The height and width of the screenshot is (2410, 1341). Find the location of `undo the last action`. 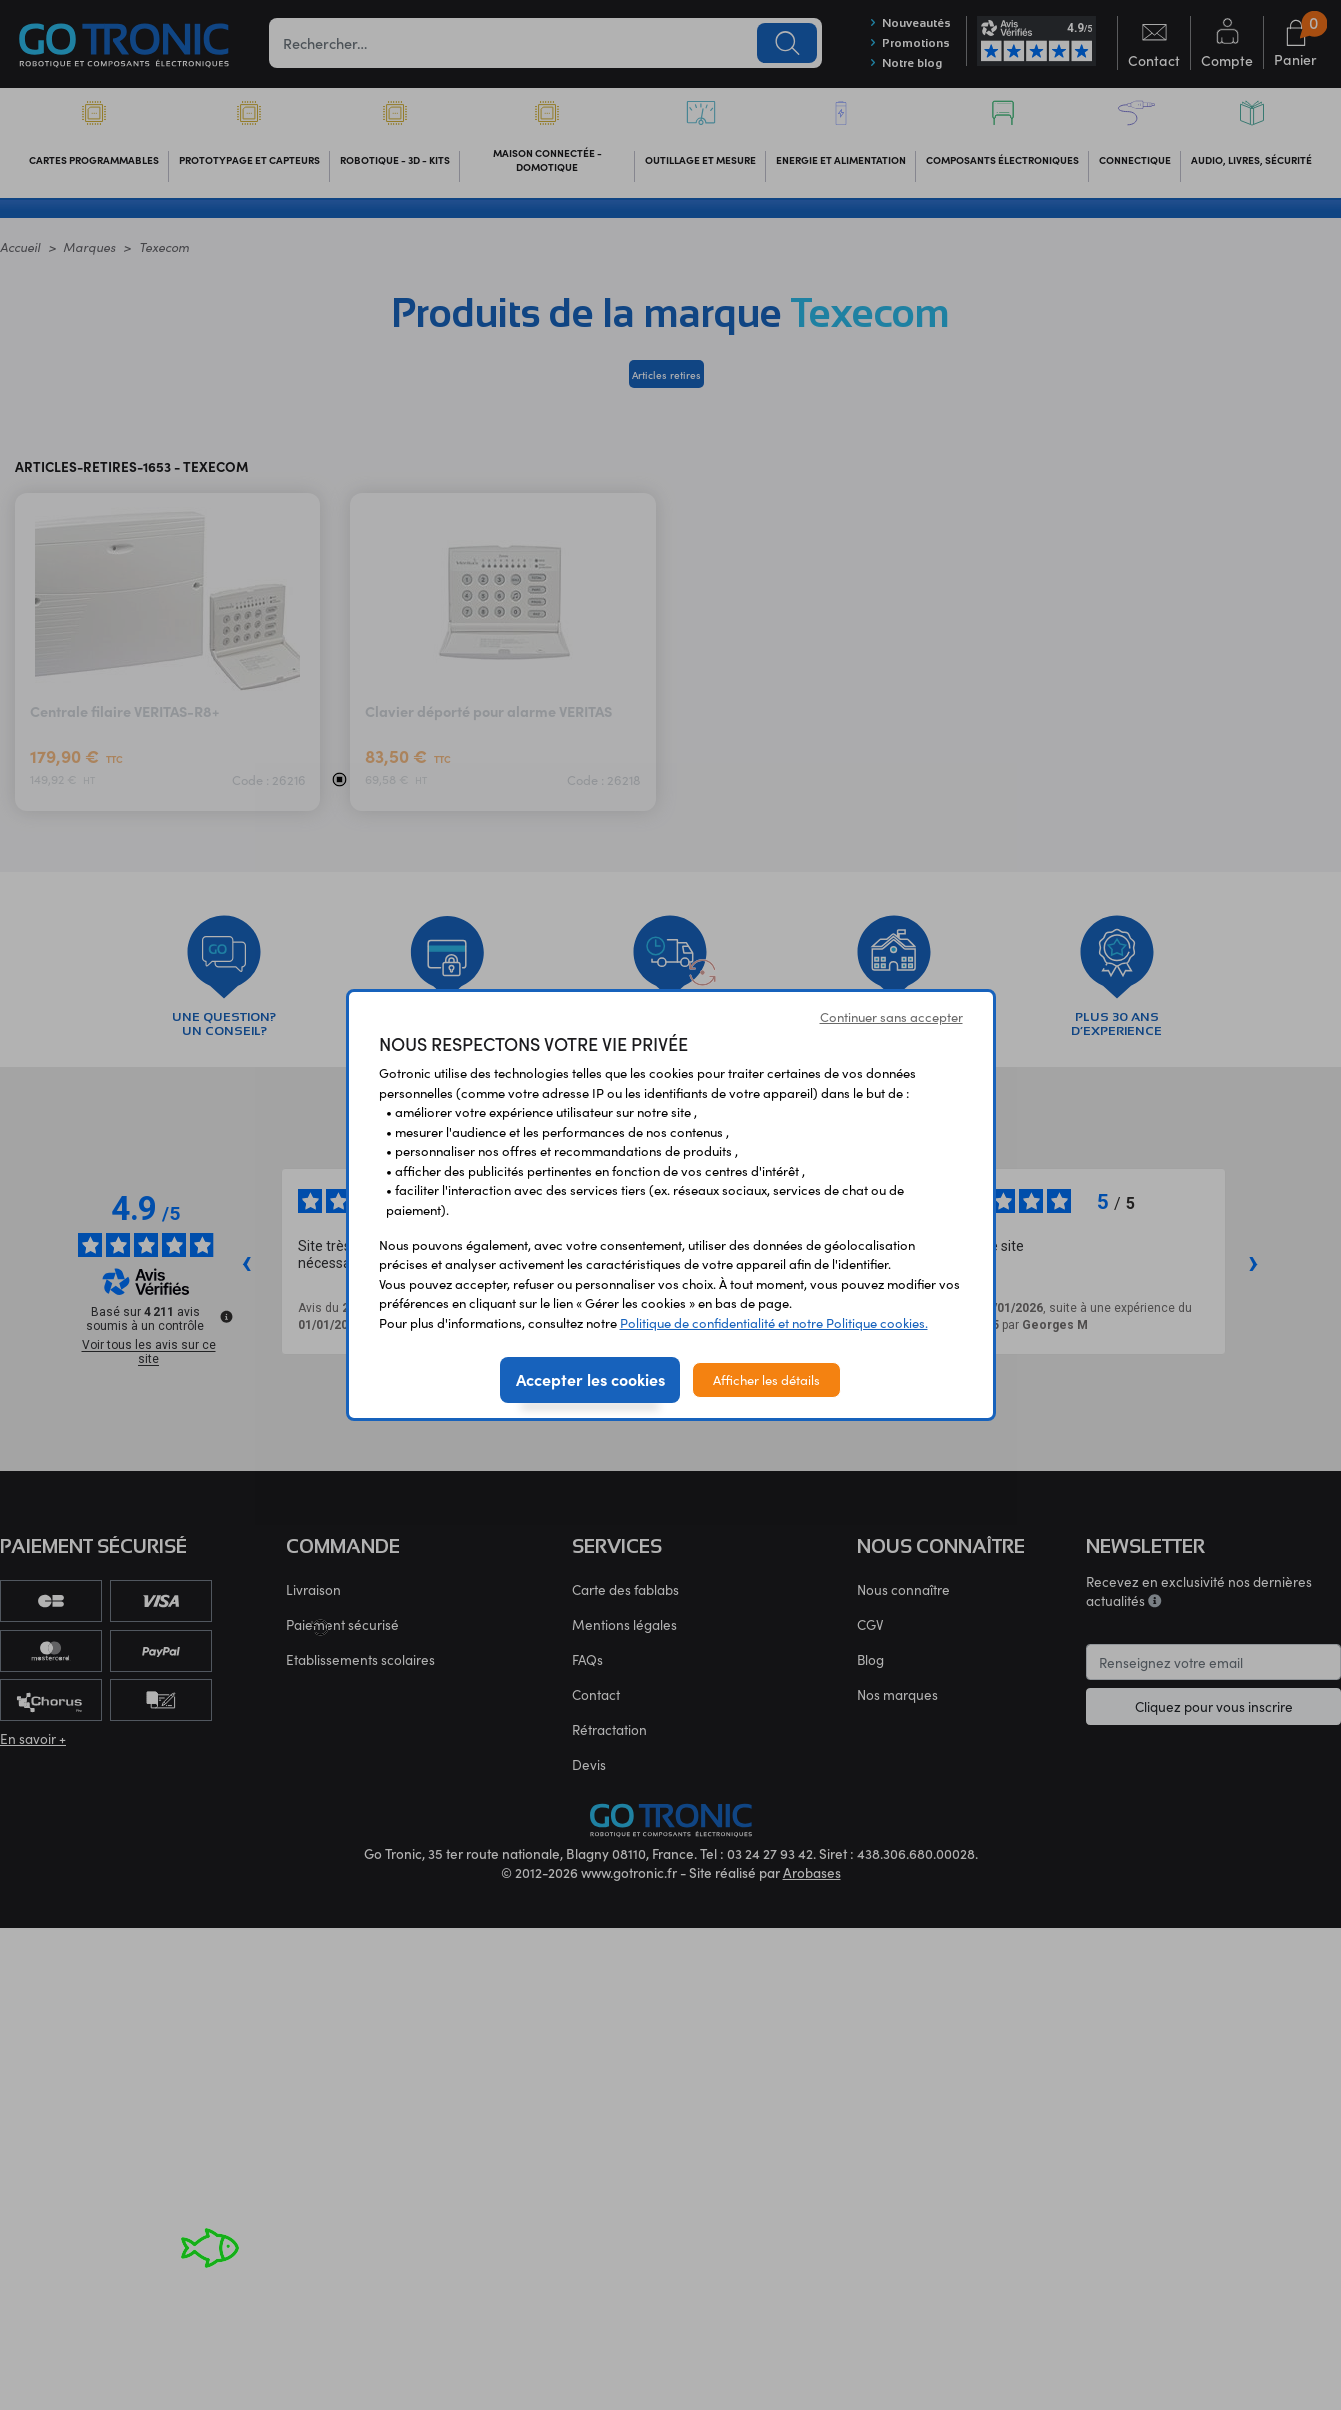

undo the last action is located at coordinates (320, 1627).